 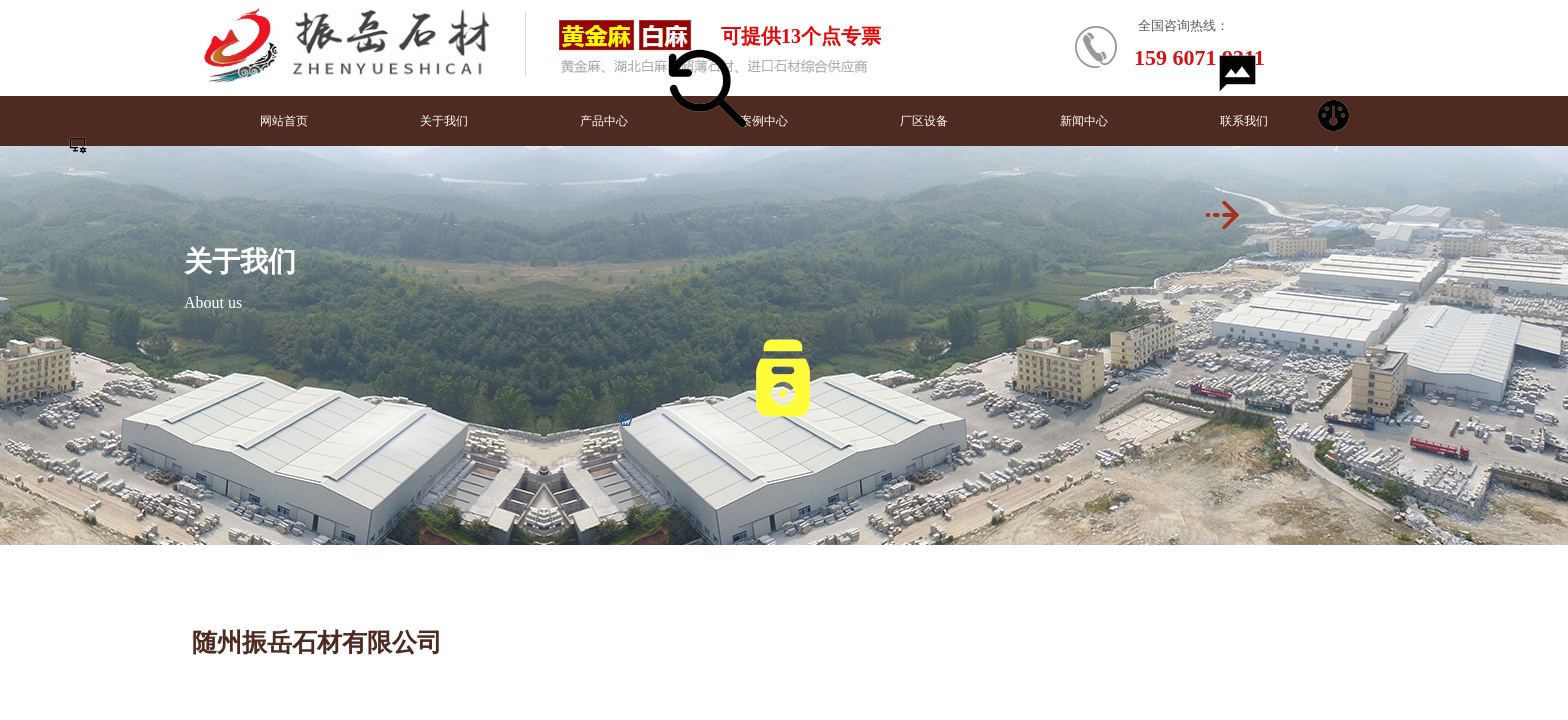 What do you see at coordinates (707, 88) in the screenshot?
I see `reset zoom to default level` at bounding box center [707, 88].